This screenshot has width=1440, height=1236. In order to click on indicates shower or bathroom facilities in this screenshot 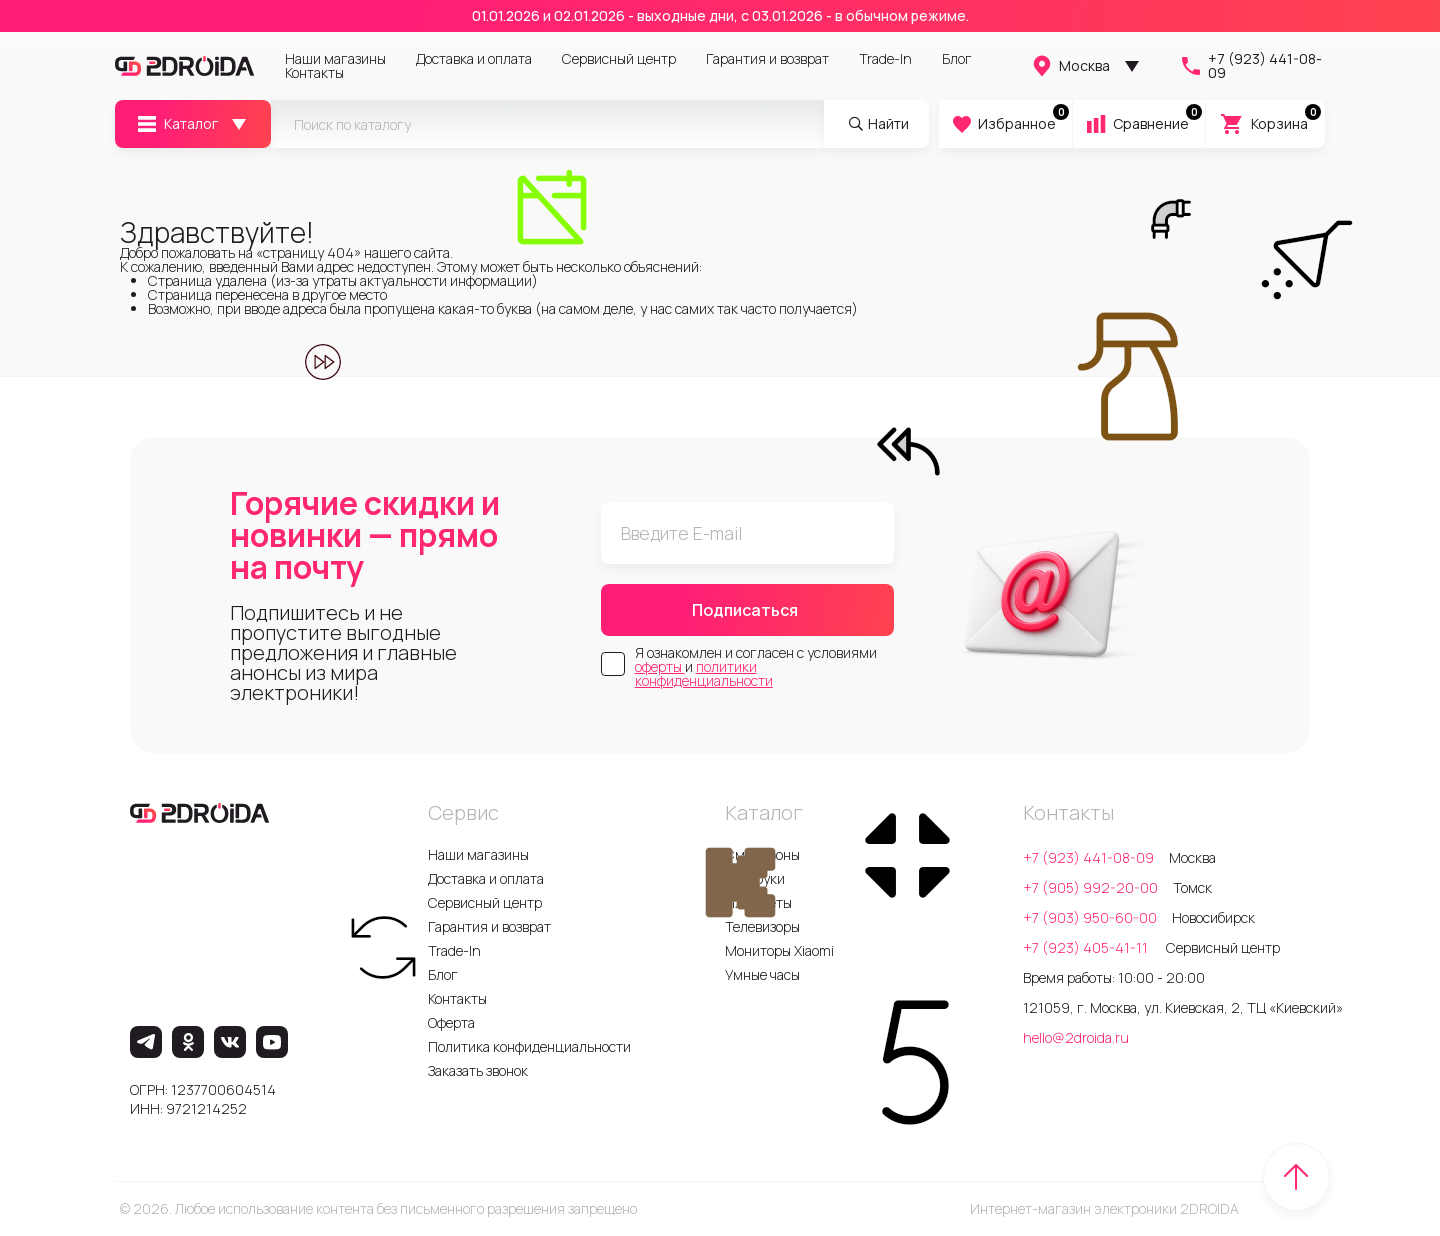, I will do `click(1305, 255)`.